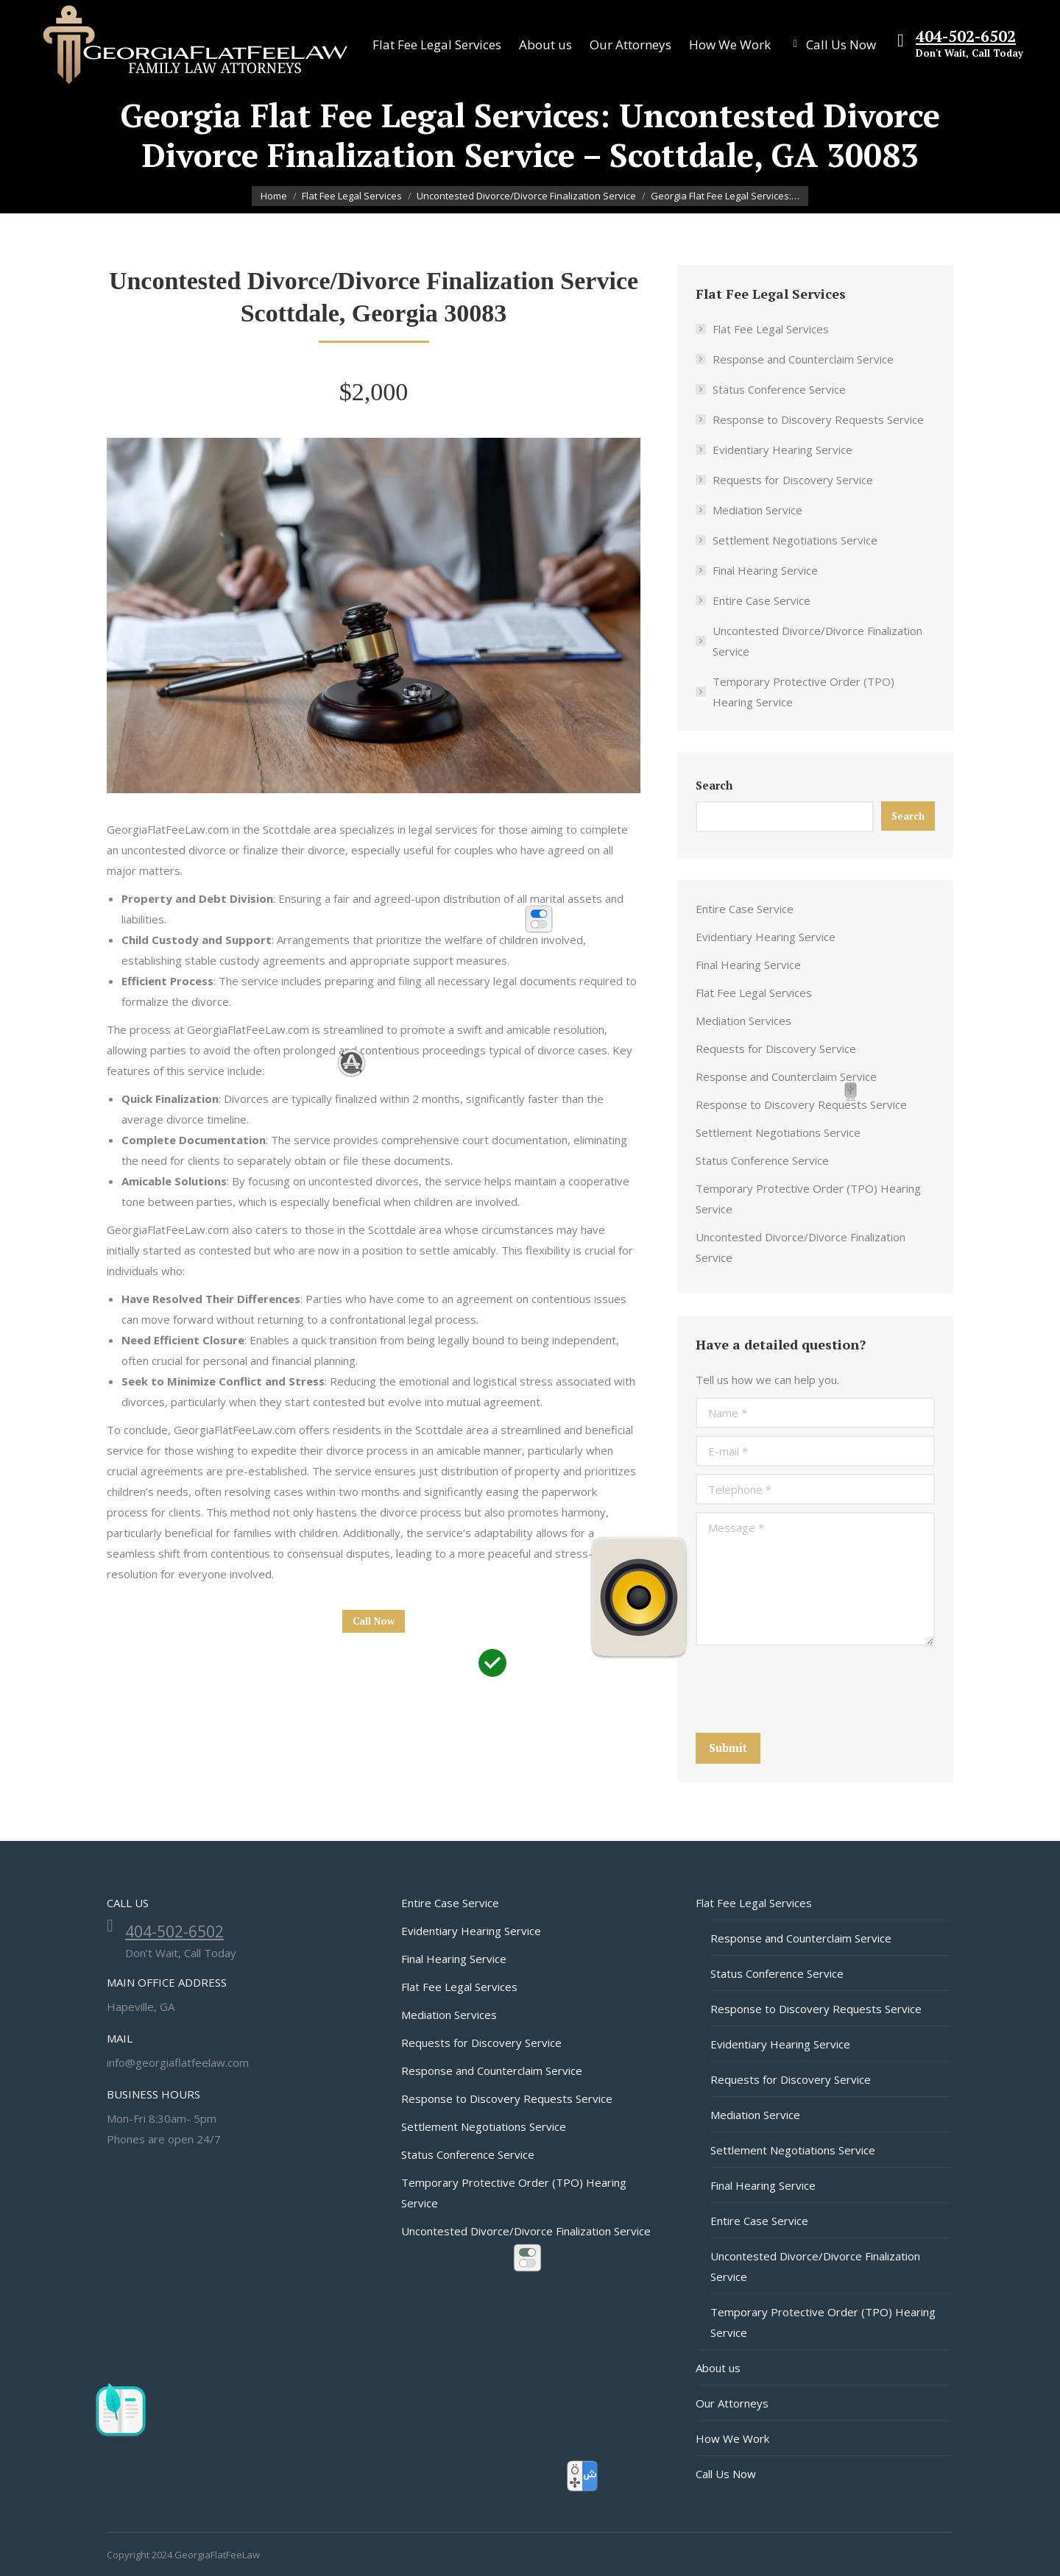 The width and height of the screenshot is (1060, 2576). Describe the element at coordinates (582, 2476) in the screenshot. I see `open the GNOME Characters app` at that location.